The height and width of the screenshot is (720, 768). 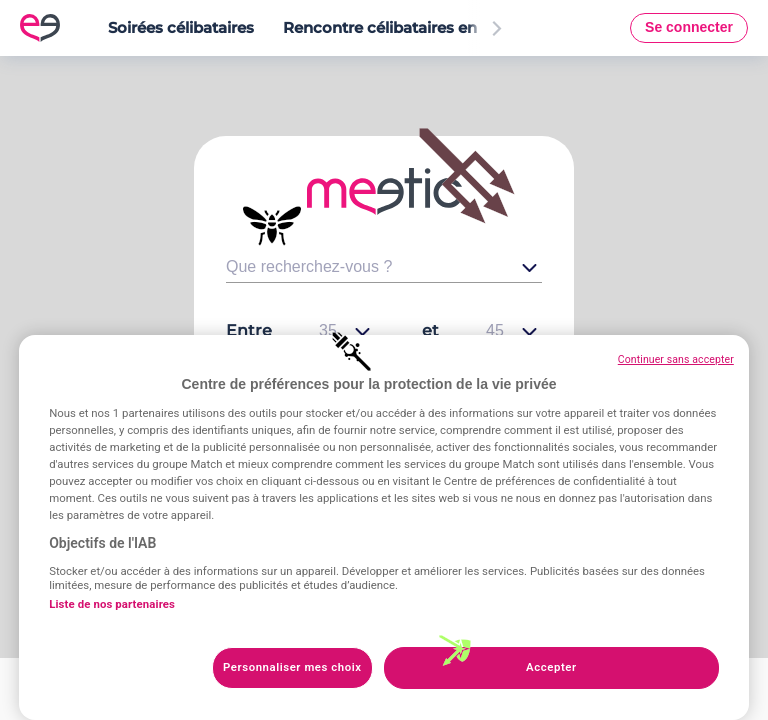 What do you see at coordinates (455, 651) in the screenshot?
I see `indicates damage reflection or counterattack ability` at bounding box center [455, 651].